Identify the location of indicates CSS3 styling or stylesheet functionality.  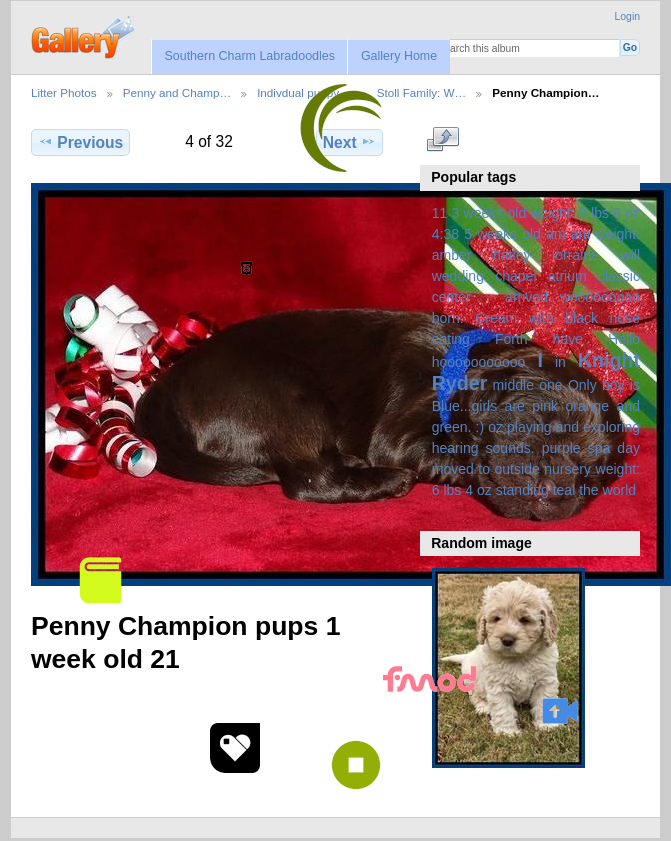
(246, 268).